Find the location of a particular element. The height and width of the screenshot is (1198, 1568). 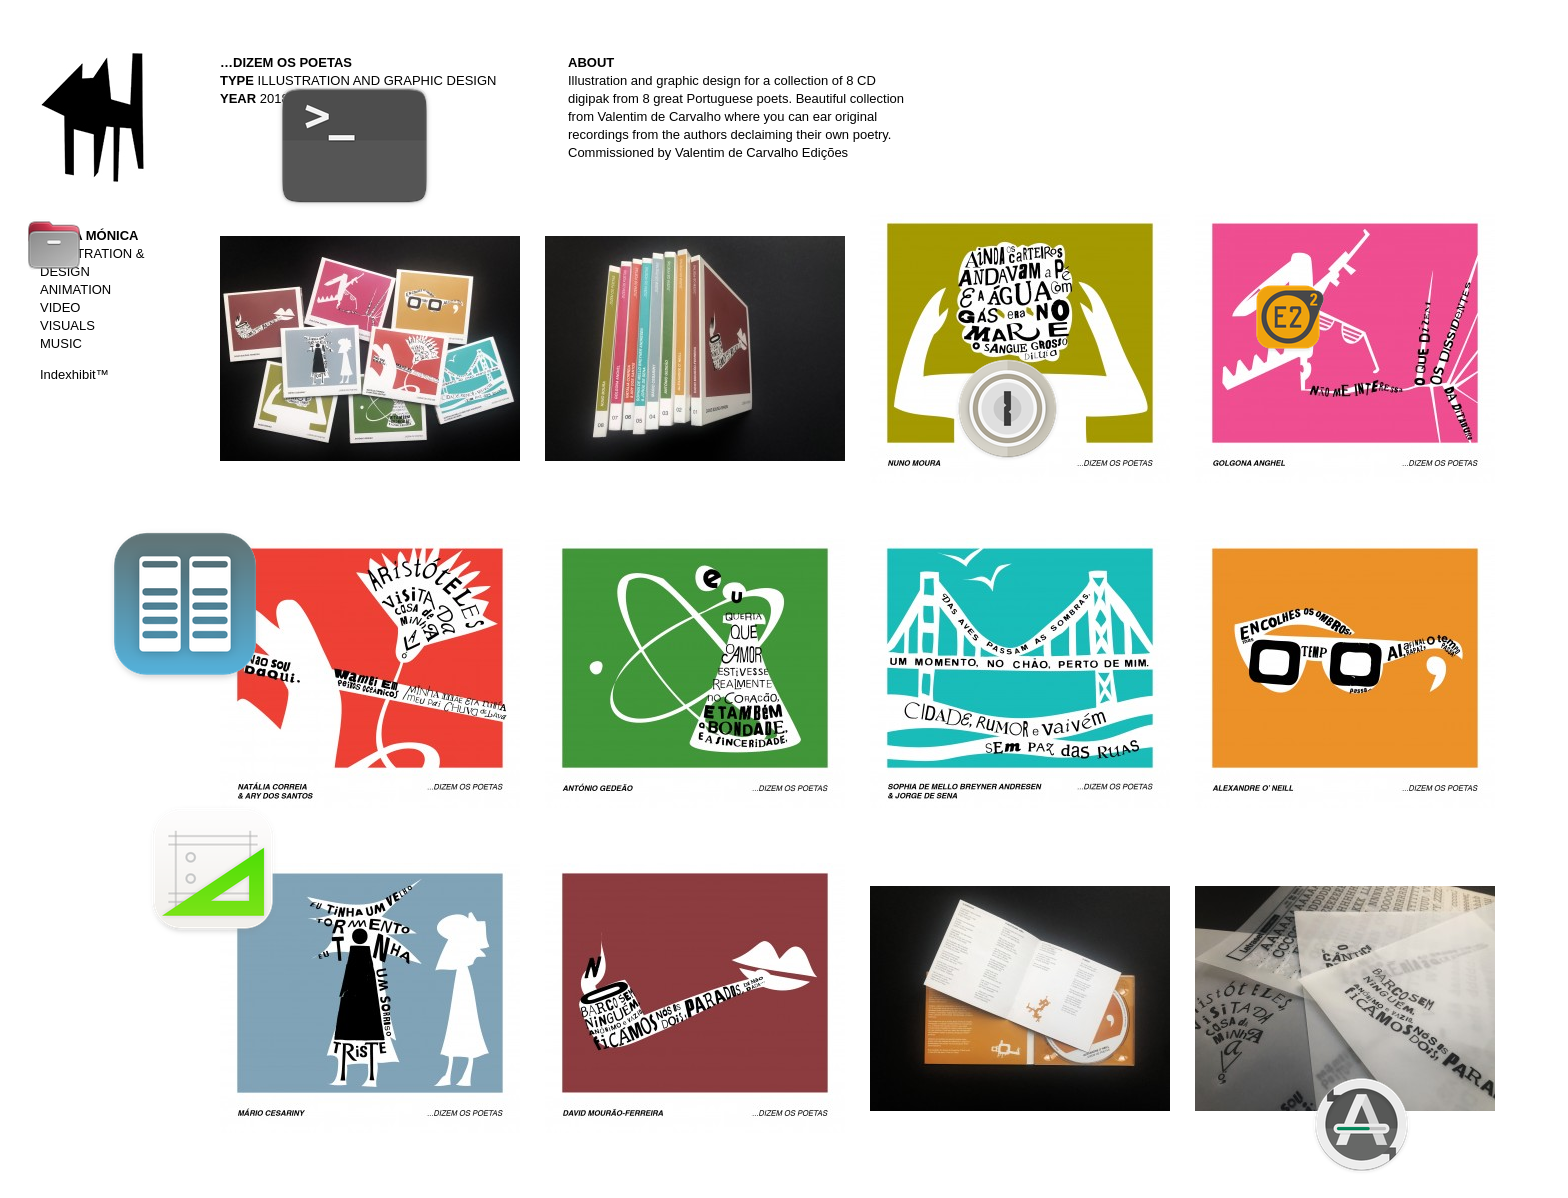

open the nautilus file manager is located at coordinates (54, 245).